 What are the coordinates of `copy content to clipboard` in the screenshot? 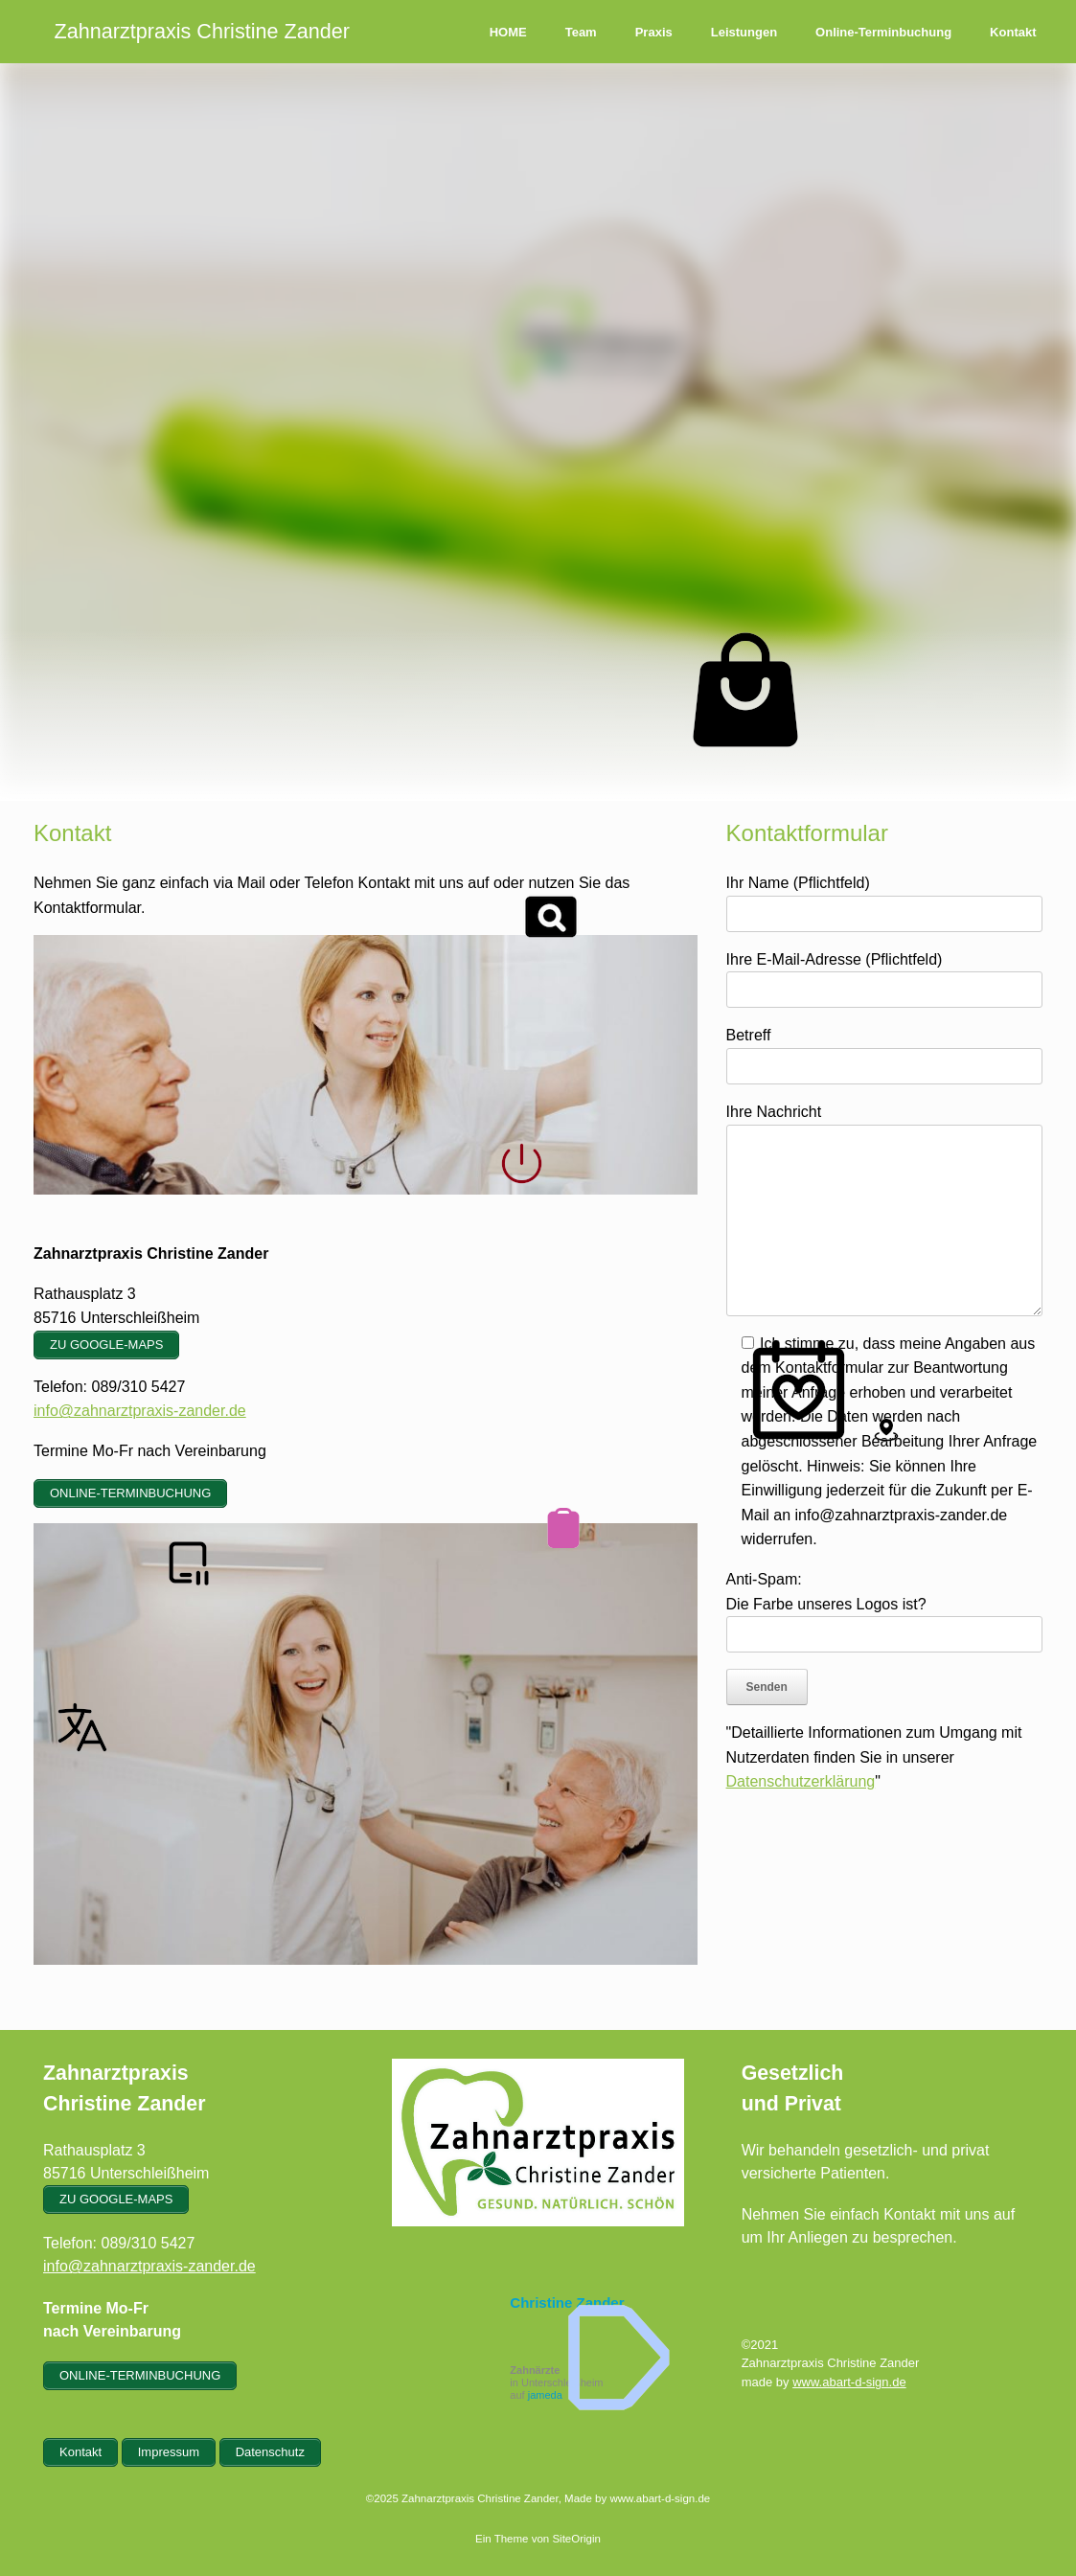 It's located at (563, 1528).